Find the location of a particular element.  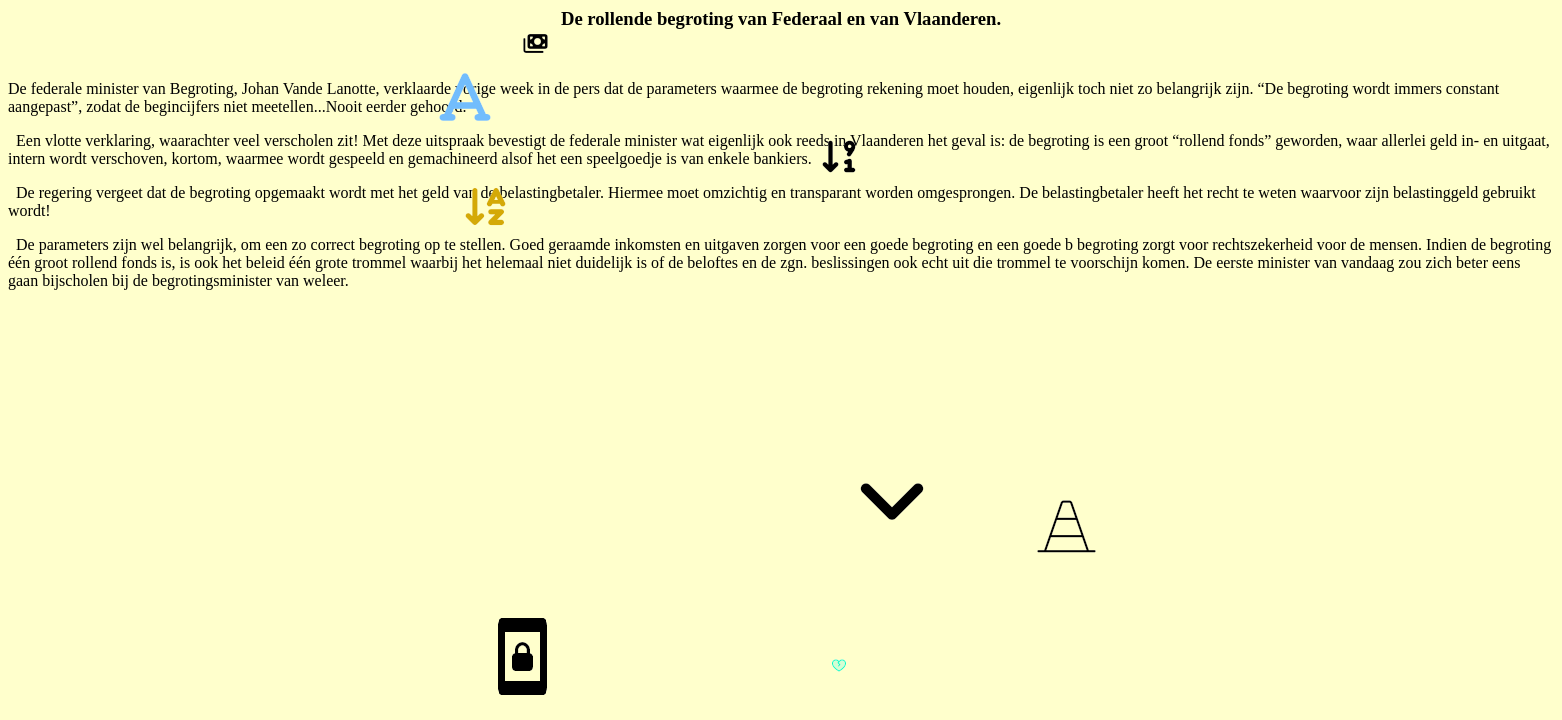

indicates an area under construction or maintenance is located at coordinates (1066, 527).